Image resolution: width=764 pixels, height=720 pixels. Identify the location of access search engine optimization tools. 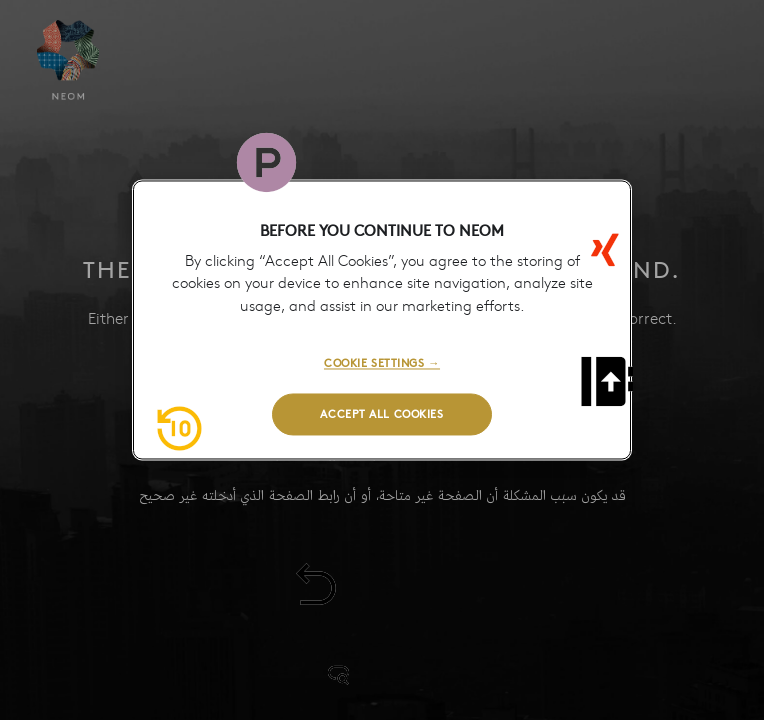
(338, 674).